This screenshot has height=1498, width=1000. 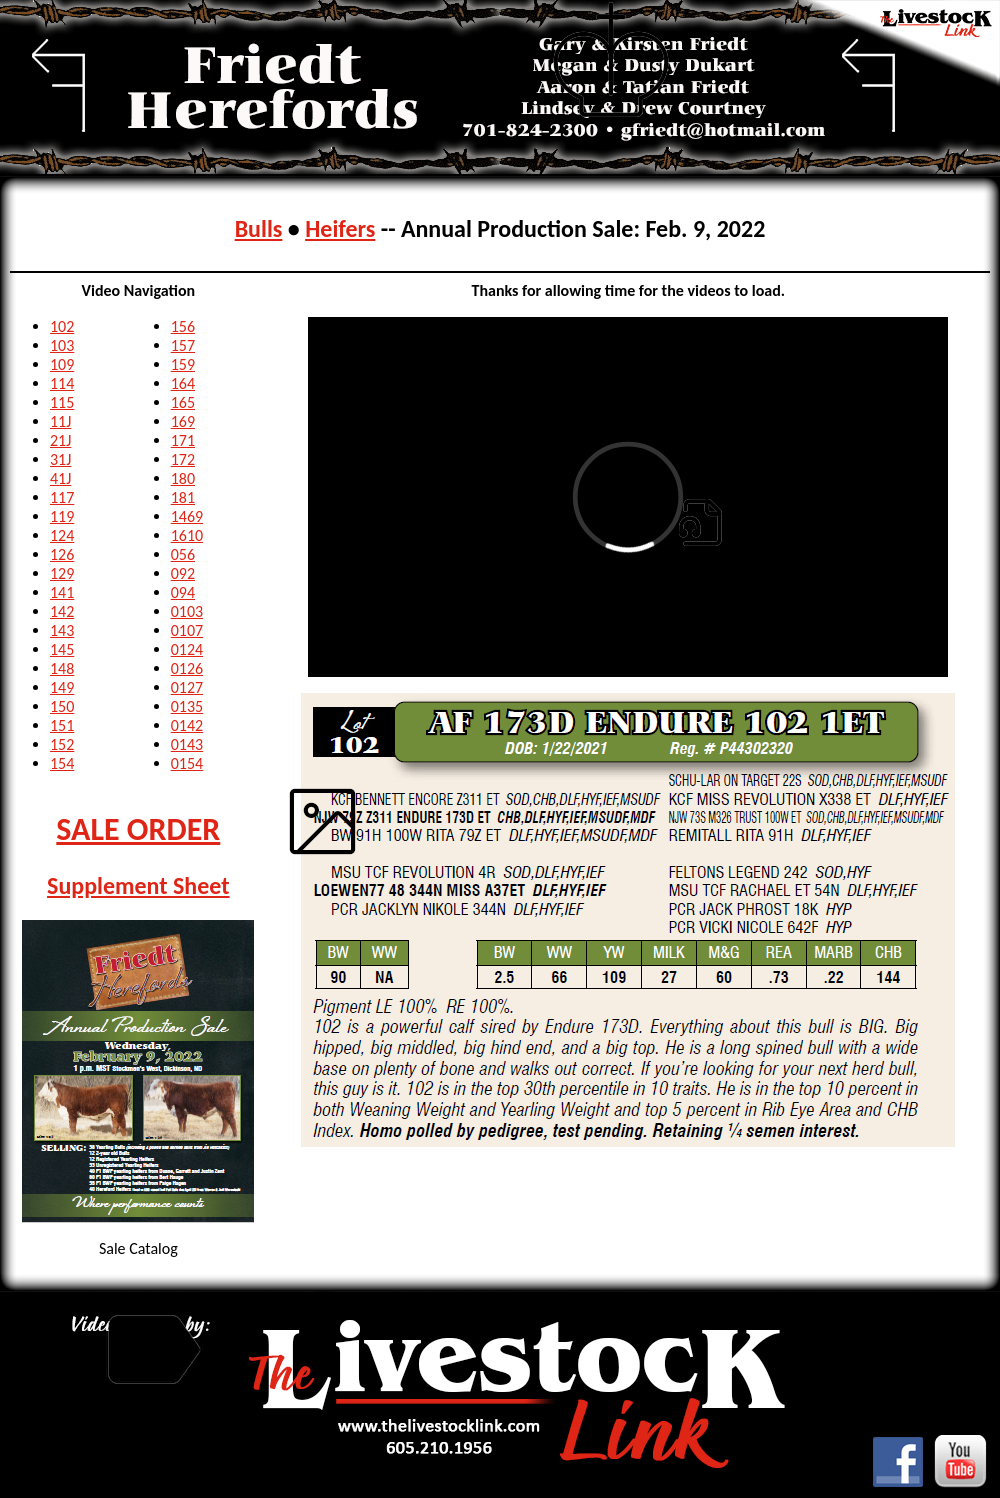 I want to click on view or open an image file, so click(x=322, y=821).